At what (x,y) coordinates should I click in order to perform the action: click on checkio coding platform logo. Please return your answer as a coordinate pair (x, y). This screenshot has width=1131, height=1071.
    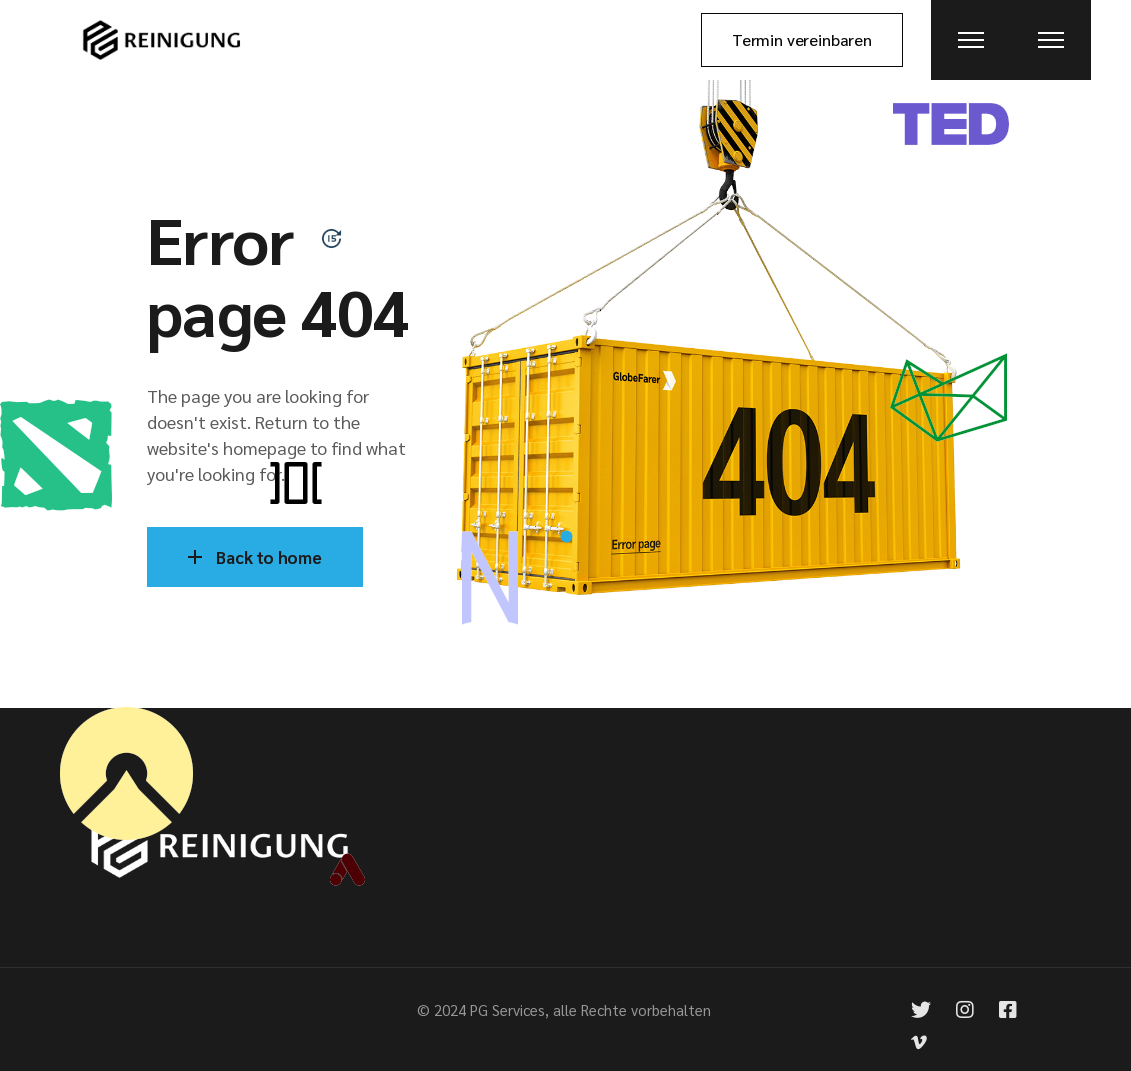
    Looking at the image, I should click on (948, 397).